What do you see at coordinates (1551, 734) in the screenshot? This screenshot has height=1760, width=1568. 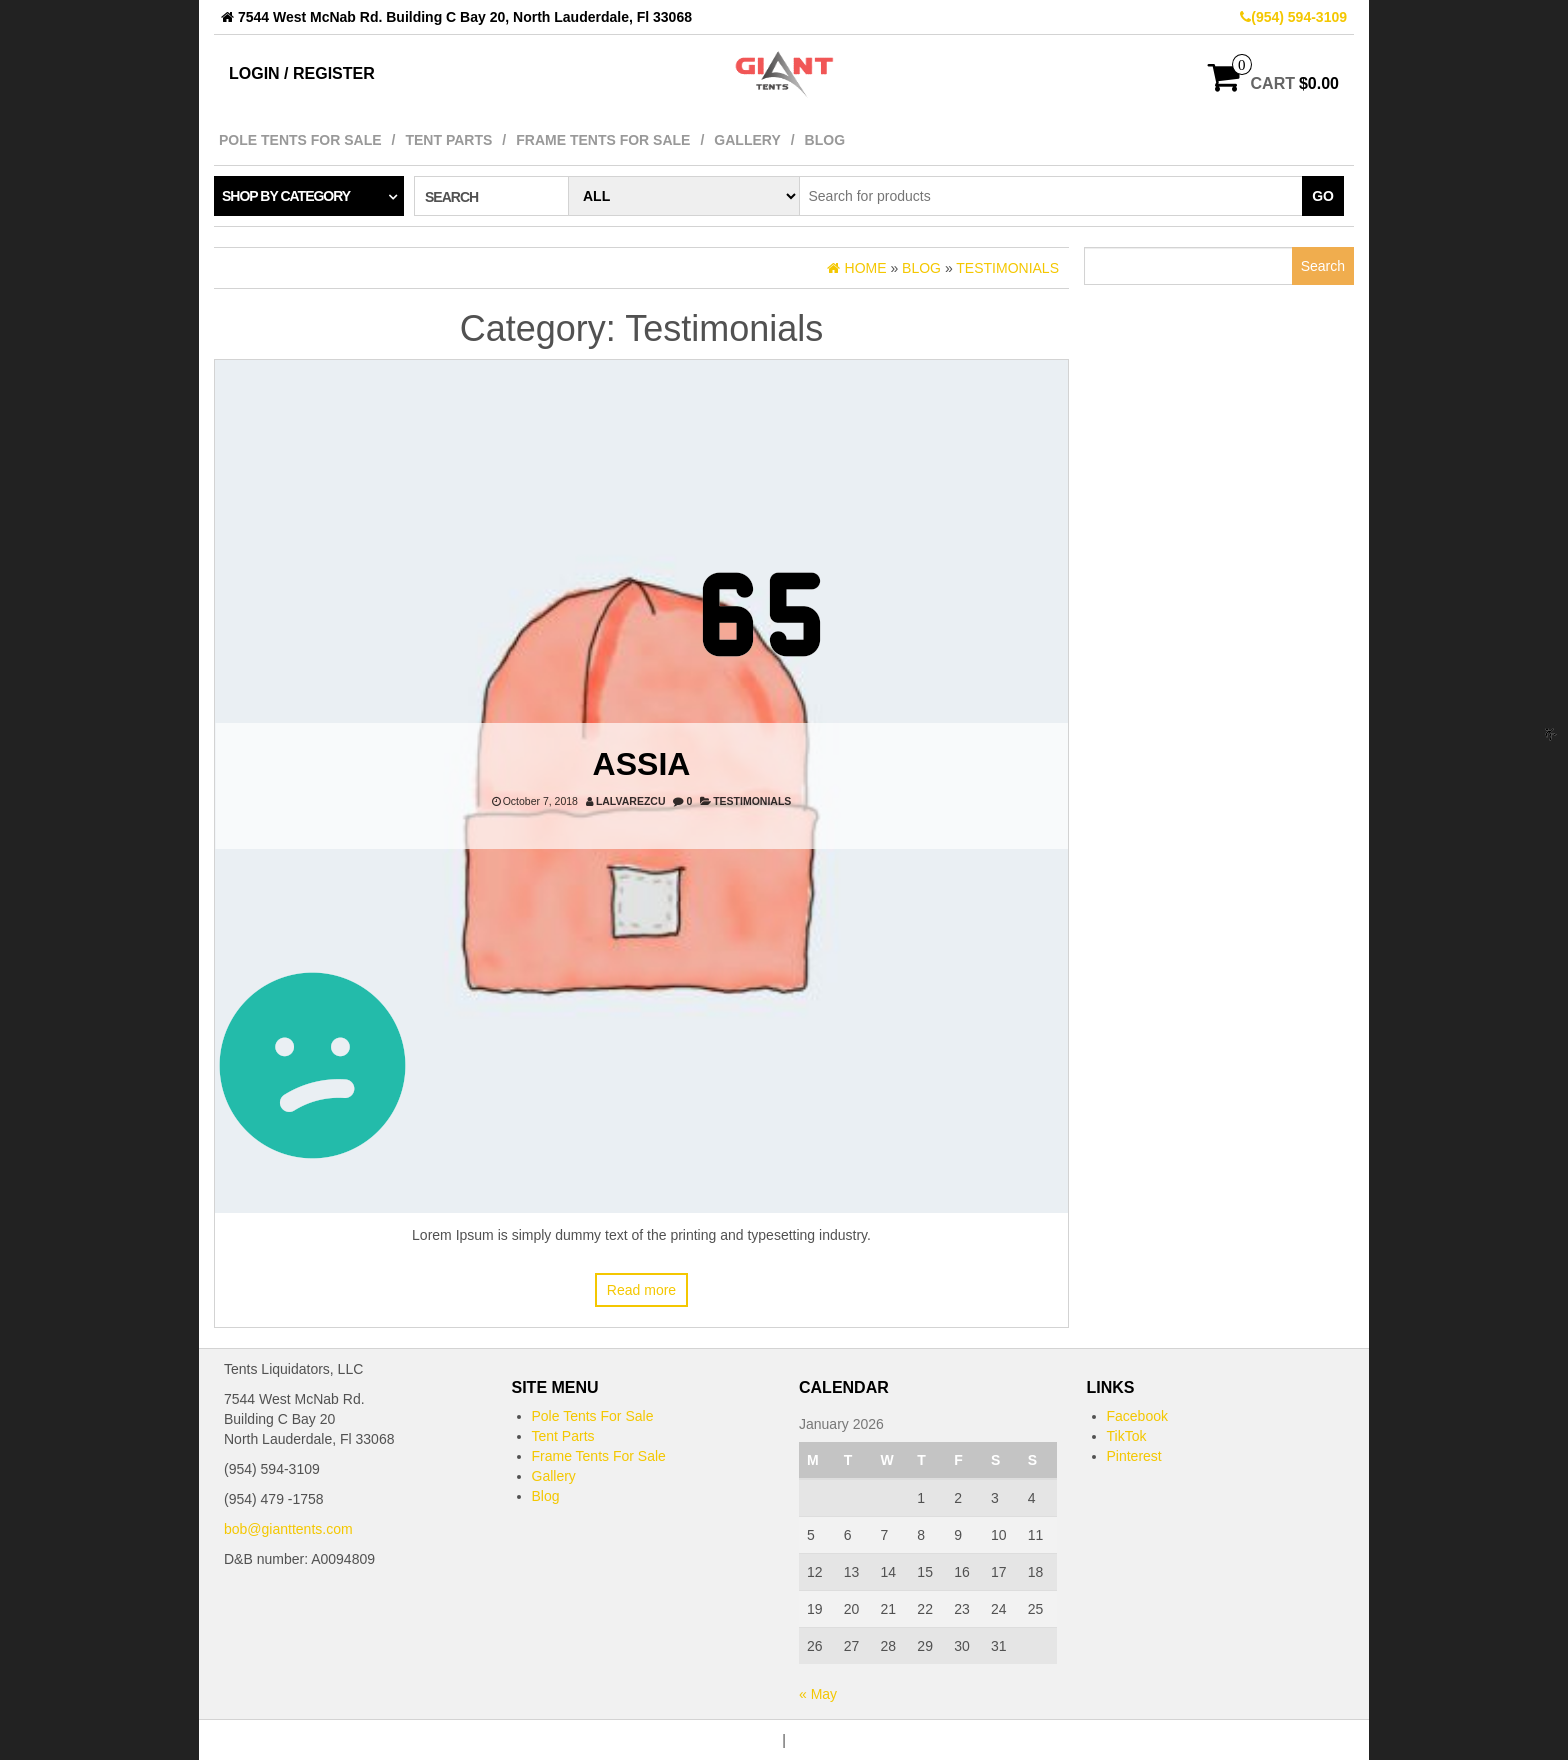 I see `indicates a fall hazard or warning` at bounding box center [1551, 734].